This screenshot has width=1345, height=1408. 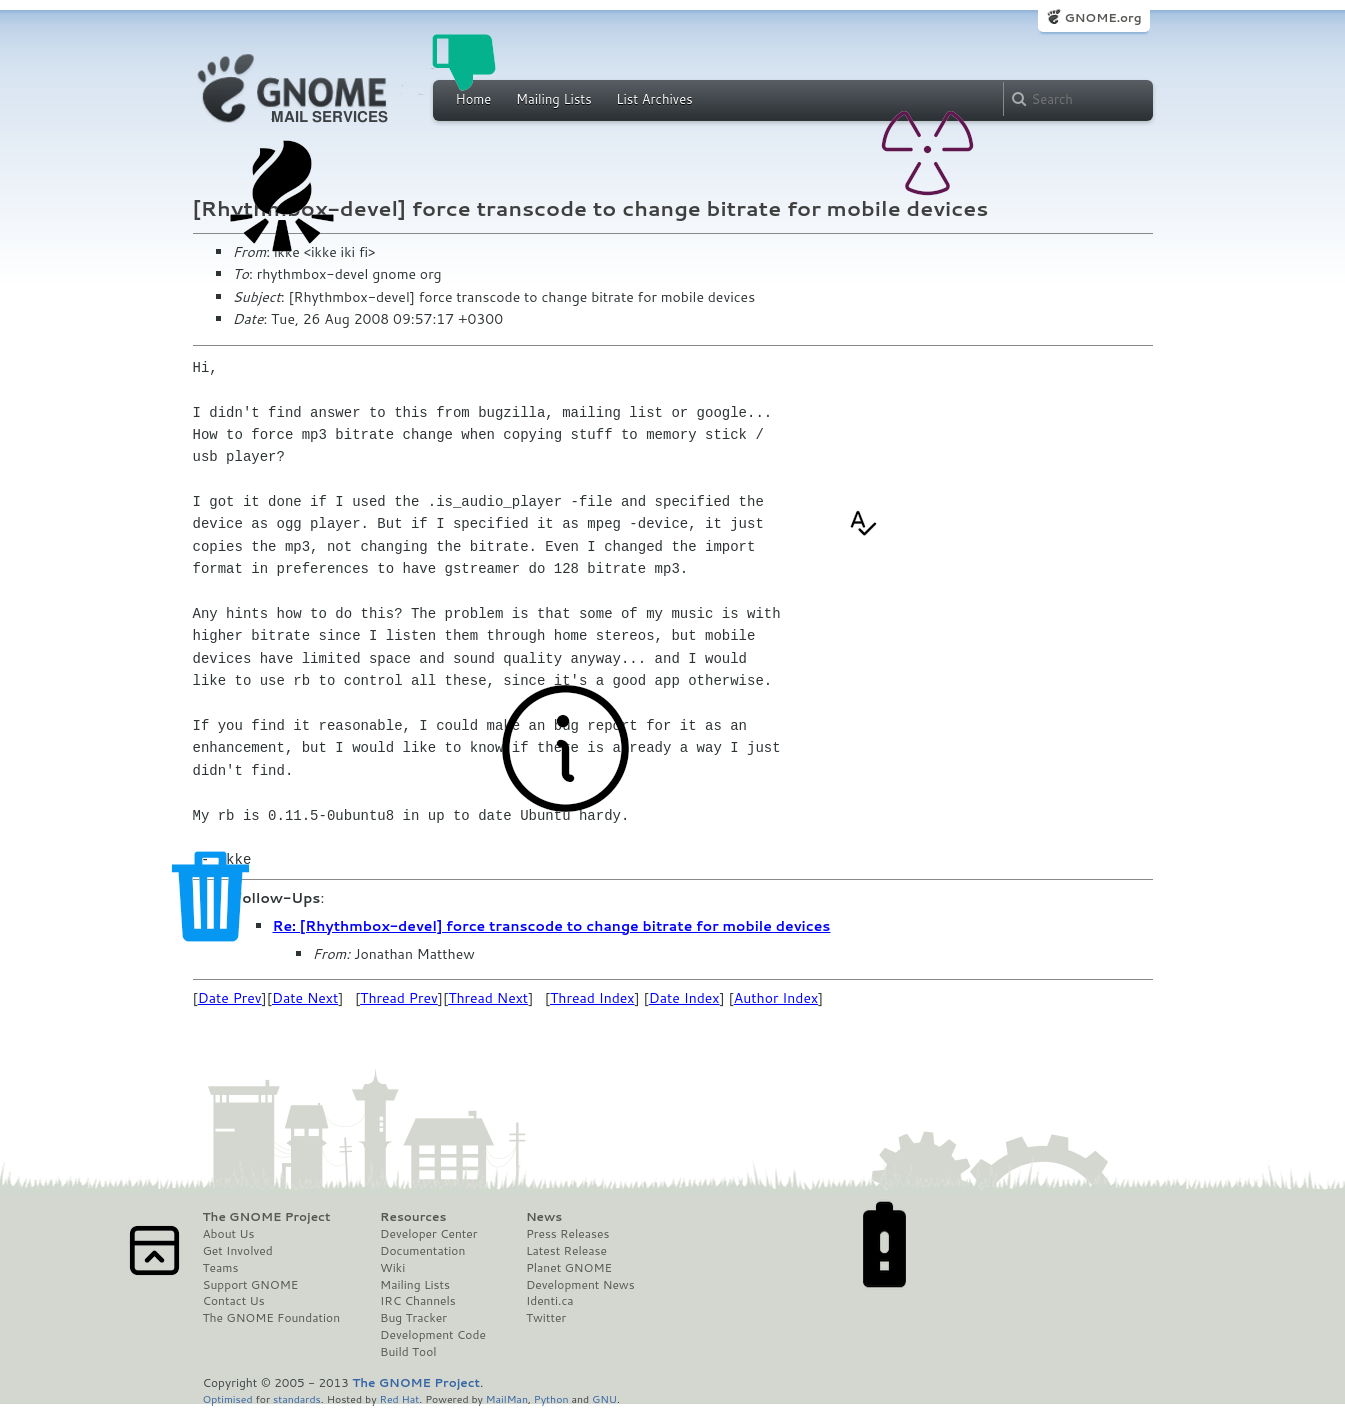 What do you see at coordinates (210, 896) in the screenshot?
I see `delete this item` at bounding box center [210, 896].